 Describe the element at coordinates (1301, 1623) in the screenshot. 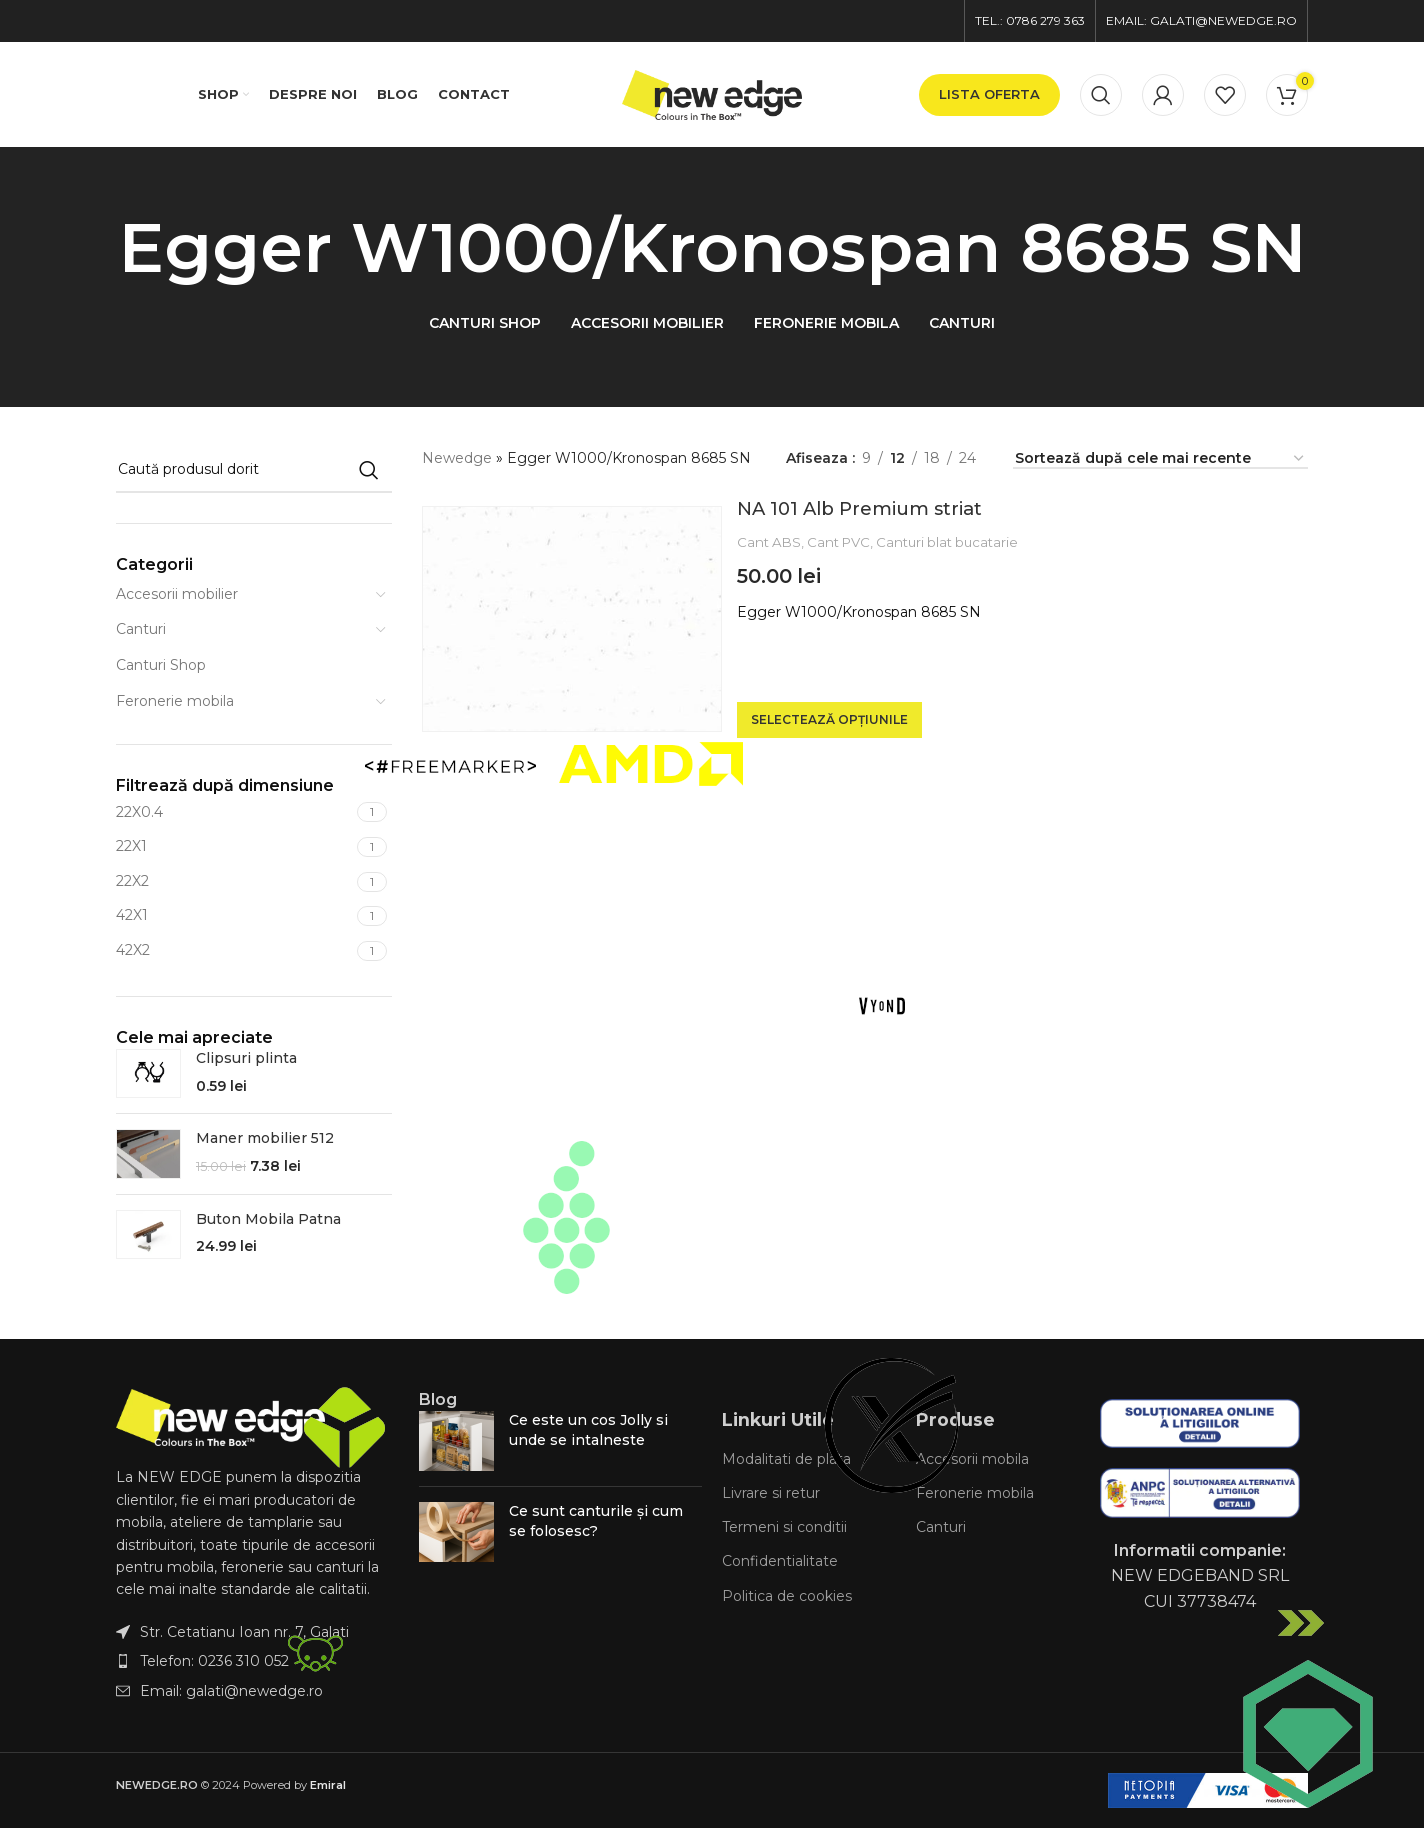

I see `inertia.js framework logo` at that location.